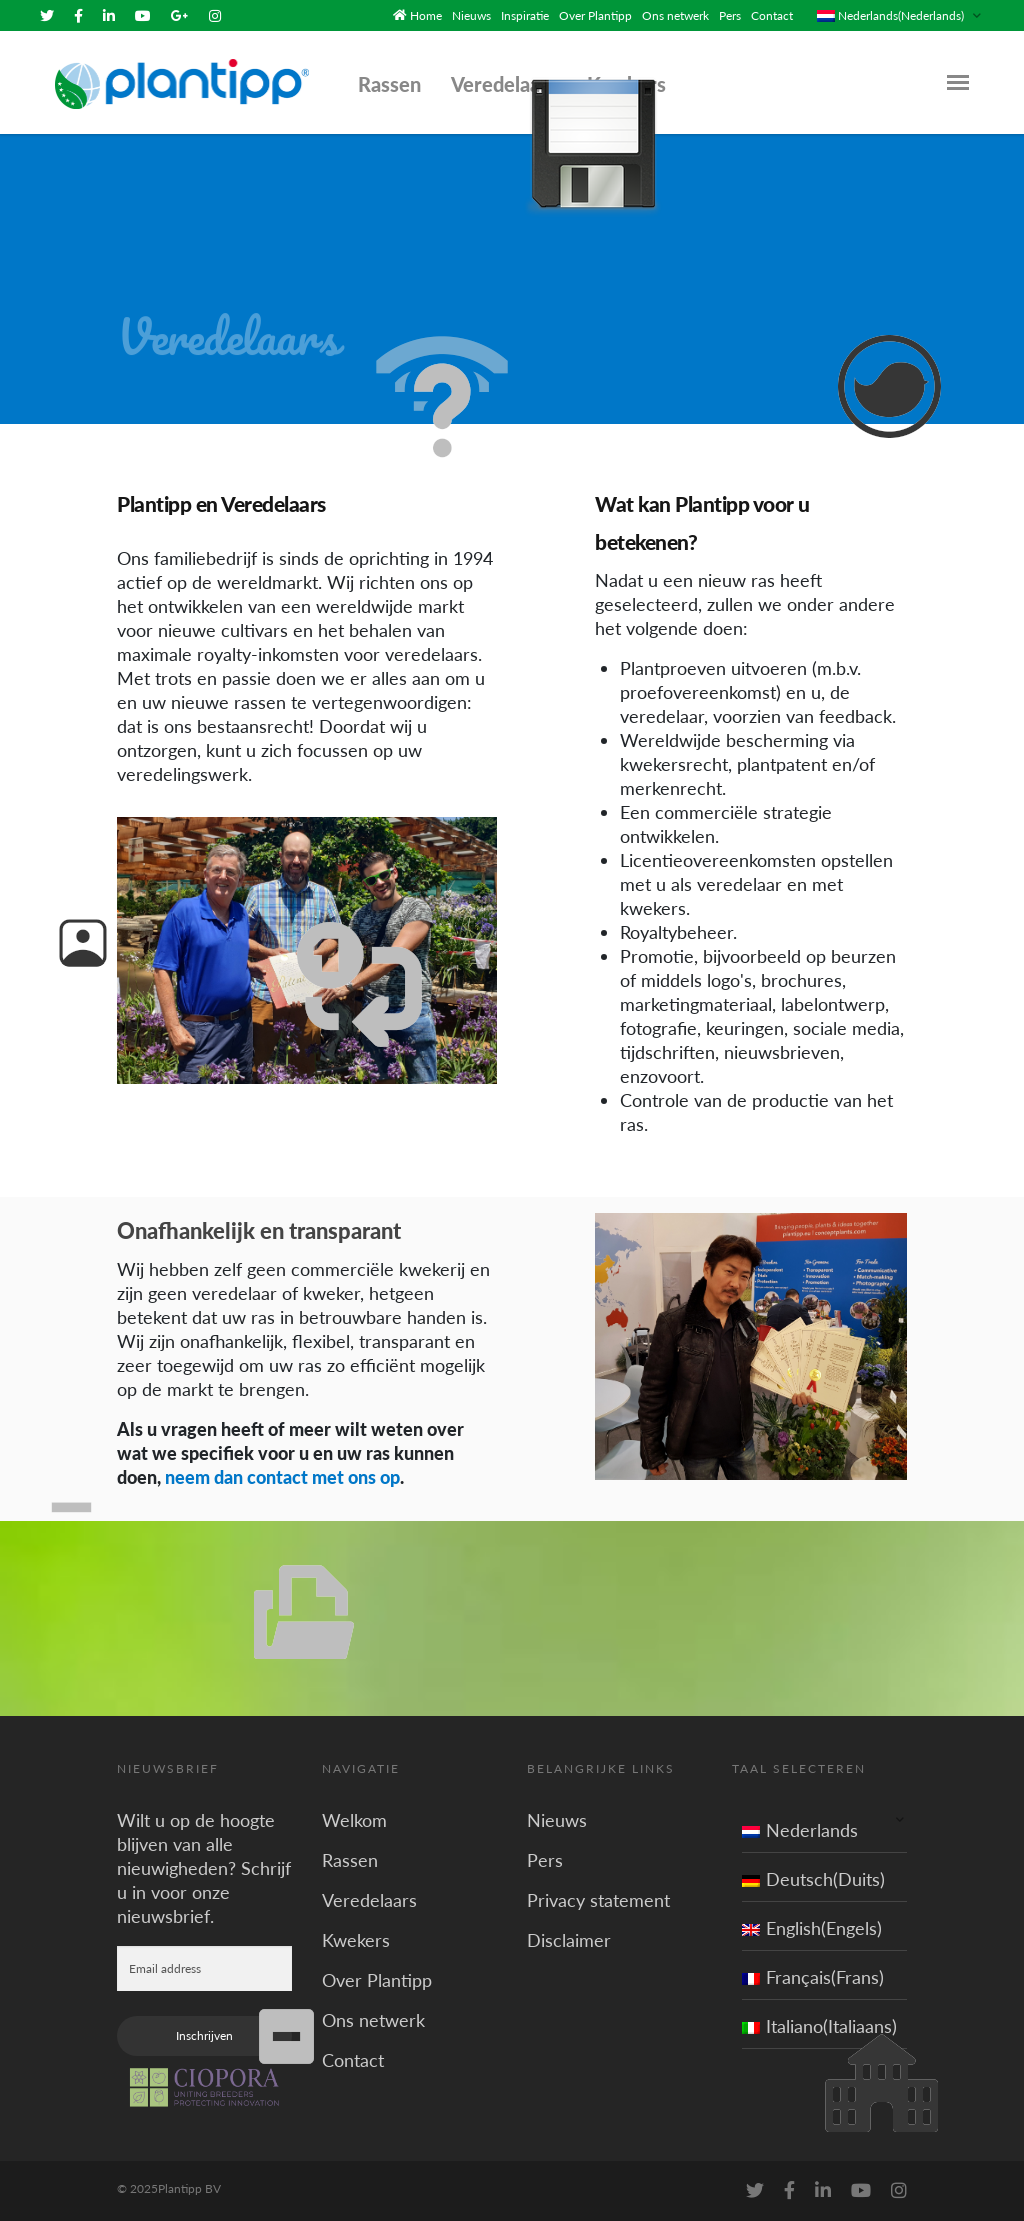  Describe the element at coordinates (71, 1492) in the screenshot. I see `minimize the current window` at that location.